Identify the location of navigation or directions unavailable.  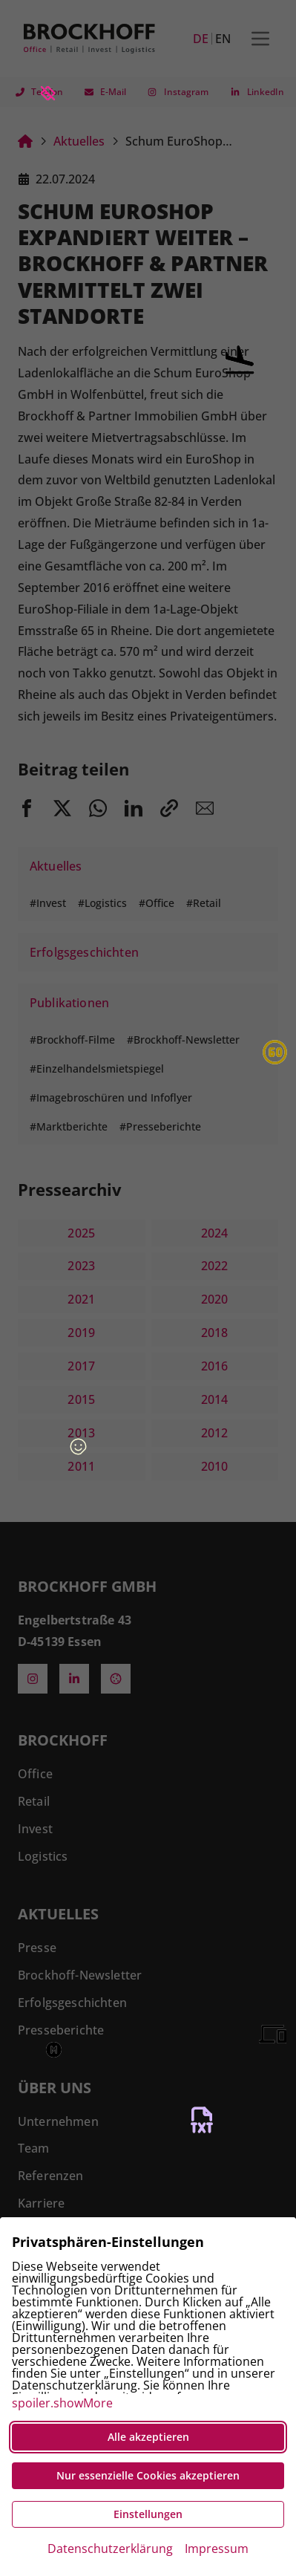
(47, 93).